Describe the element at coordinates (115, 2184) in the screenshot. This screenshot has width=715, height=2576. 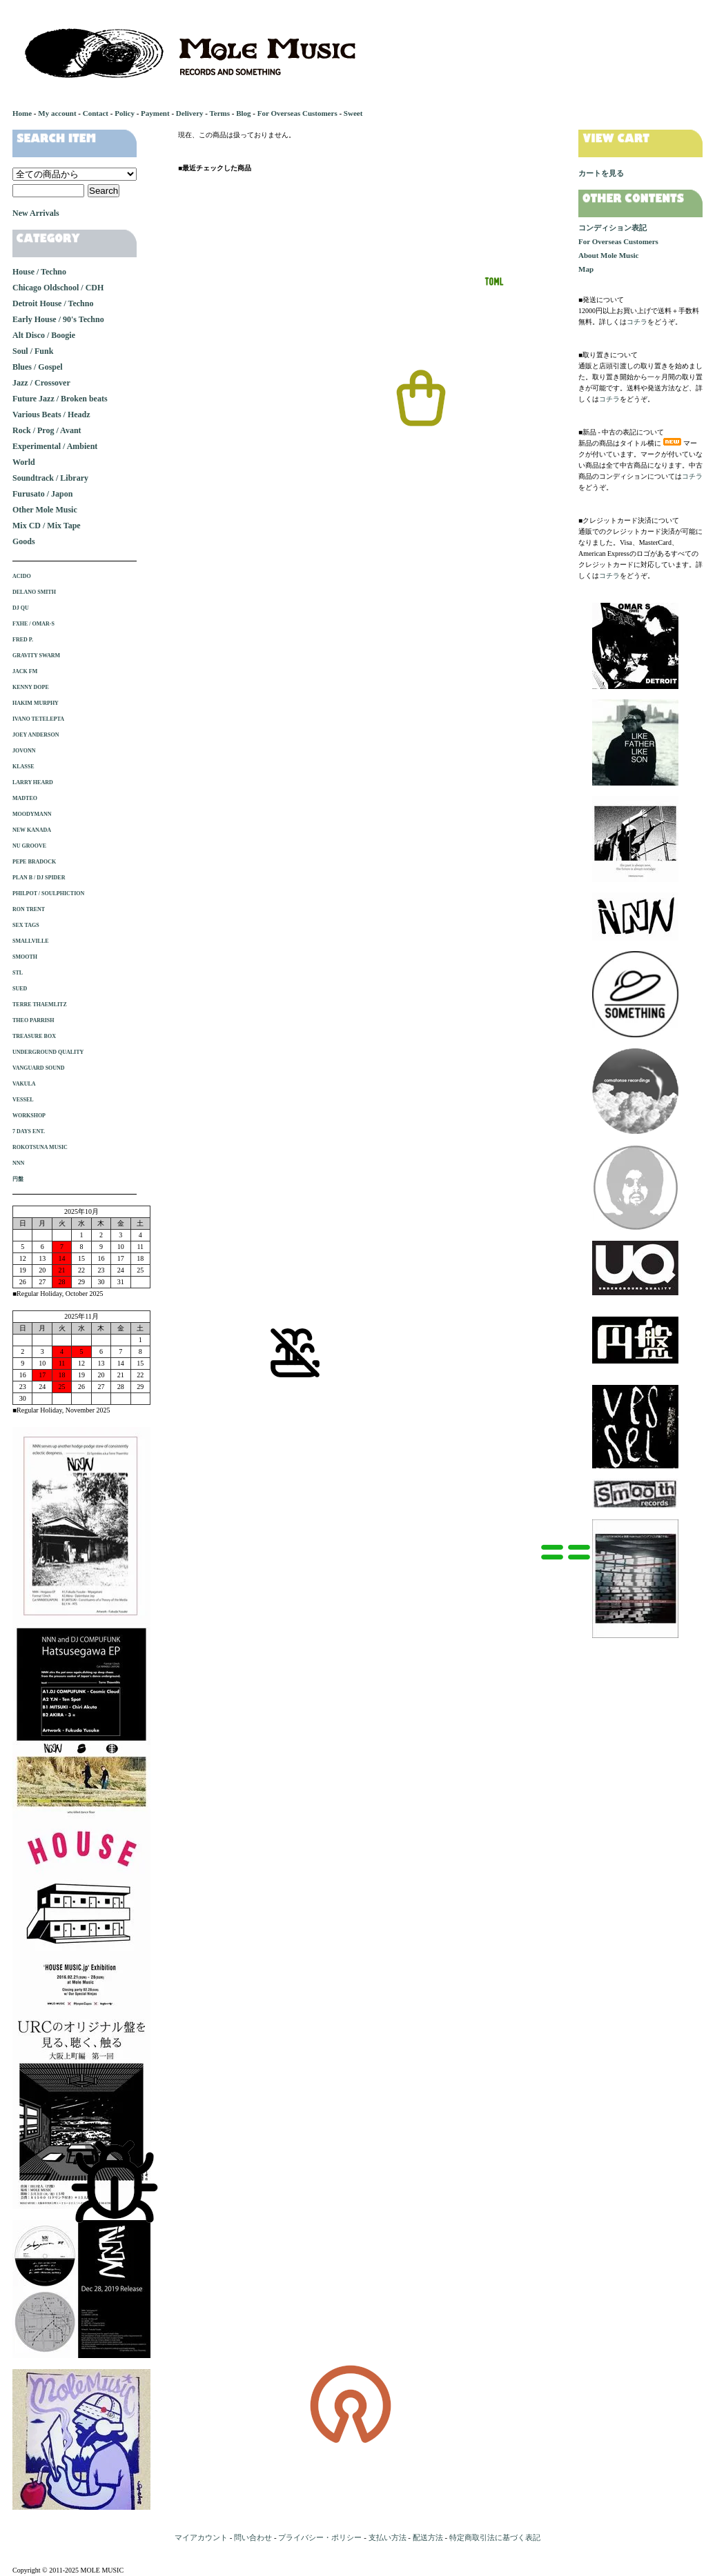
I see `report a bug or issue` at that location.